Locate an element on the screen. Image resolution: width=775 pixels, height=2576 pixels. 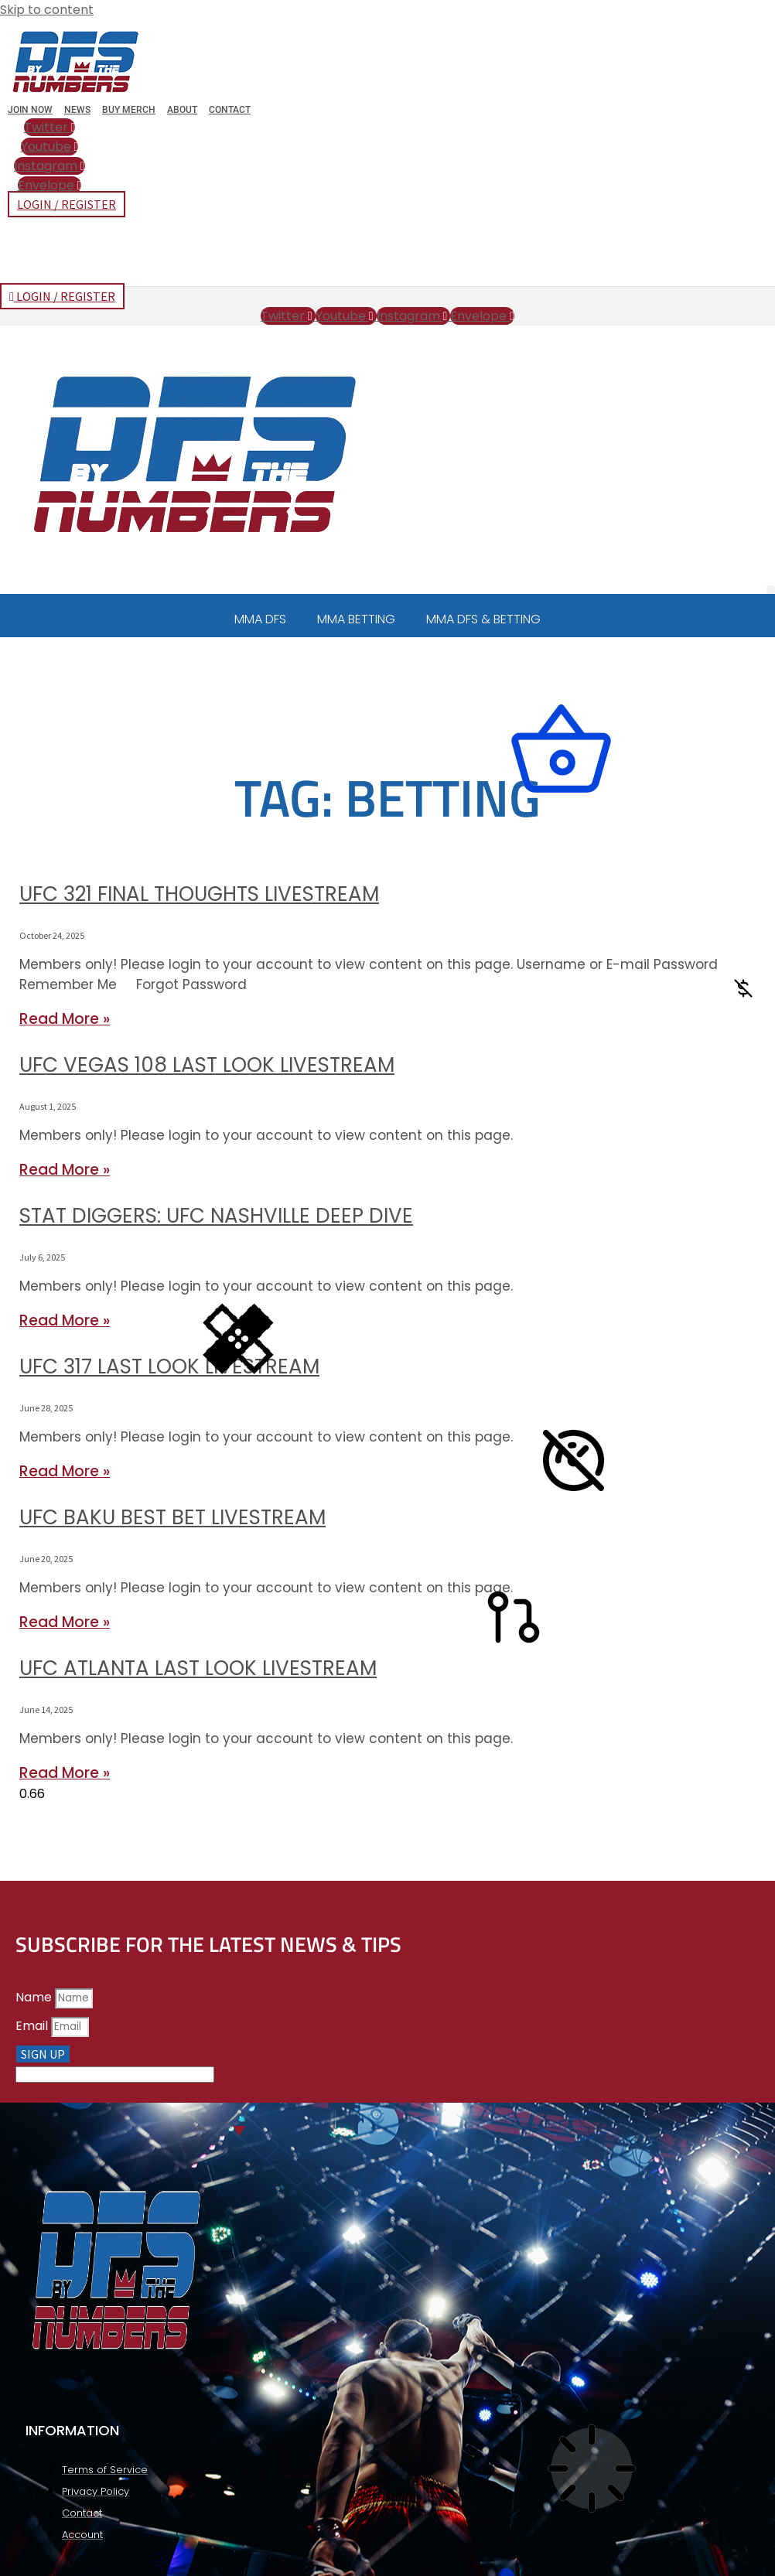
view your shopping basket is located at coordinates (561, 750).